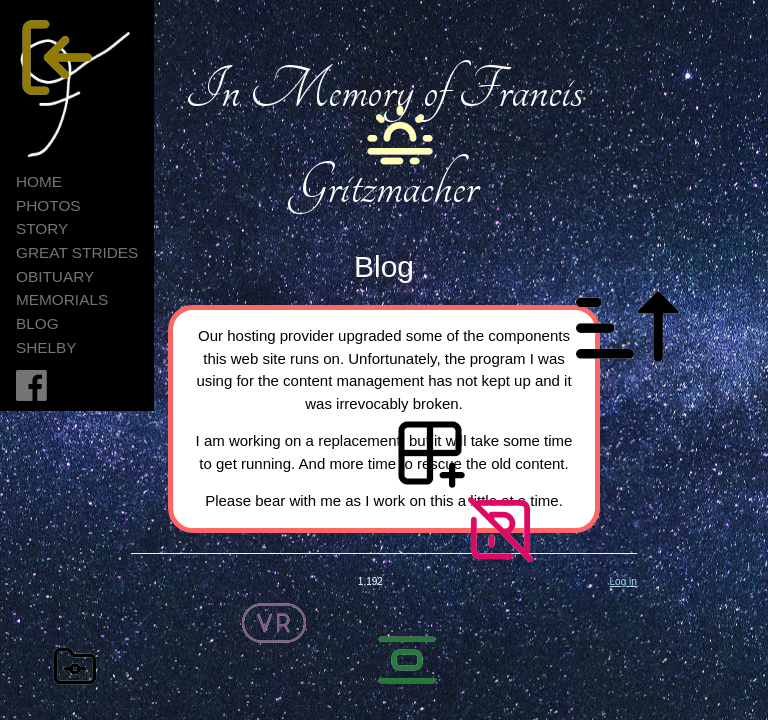 The image size is (768, 720). What do you see at coordinates (54, 57) in the screenshot?
I see `sign in to your account` at bounding box center [54, 57].